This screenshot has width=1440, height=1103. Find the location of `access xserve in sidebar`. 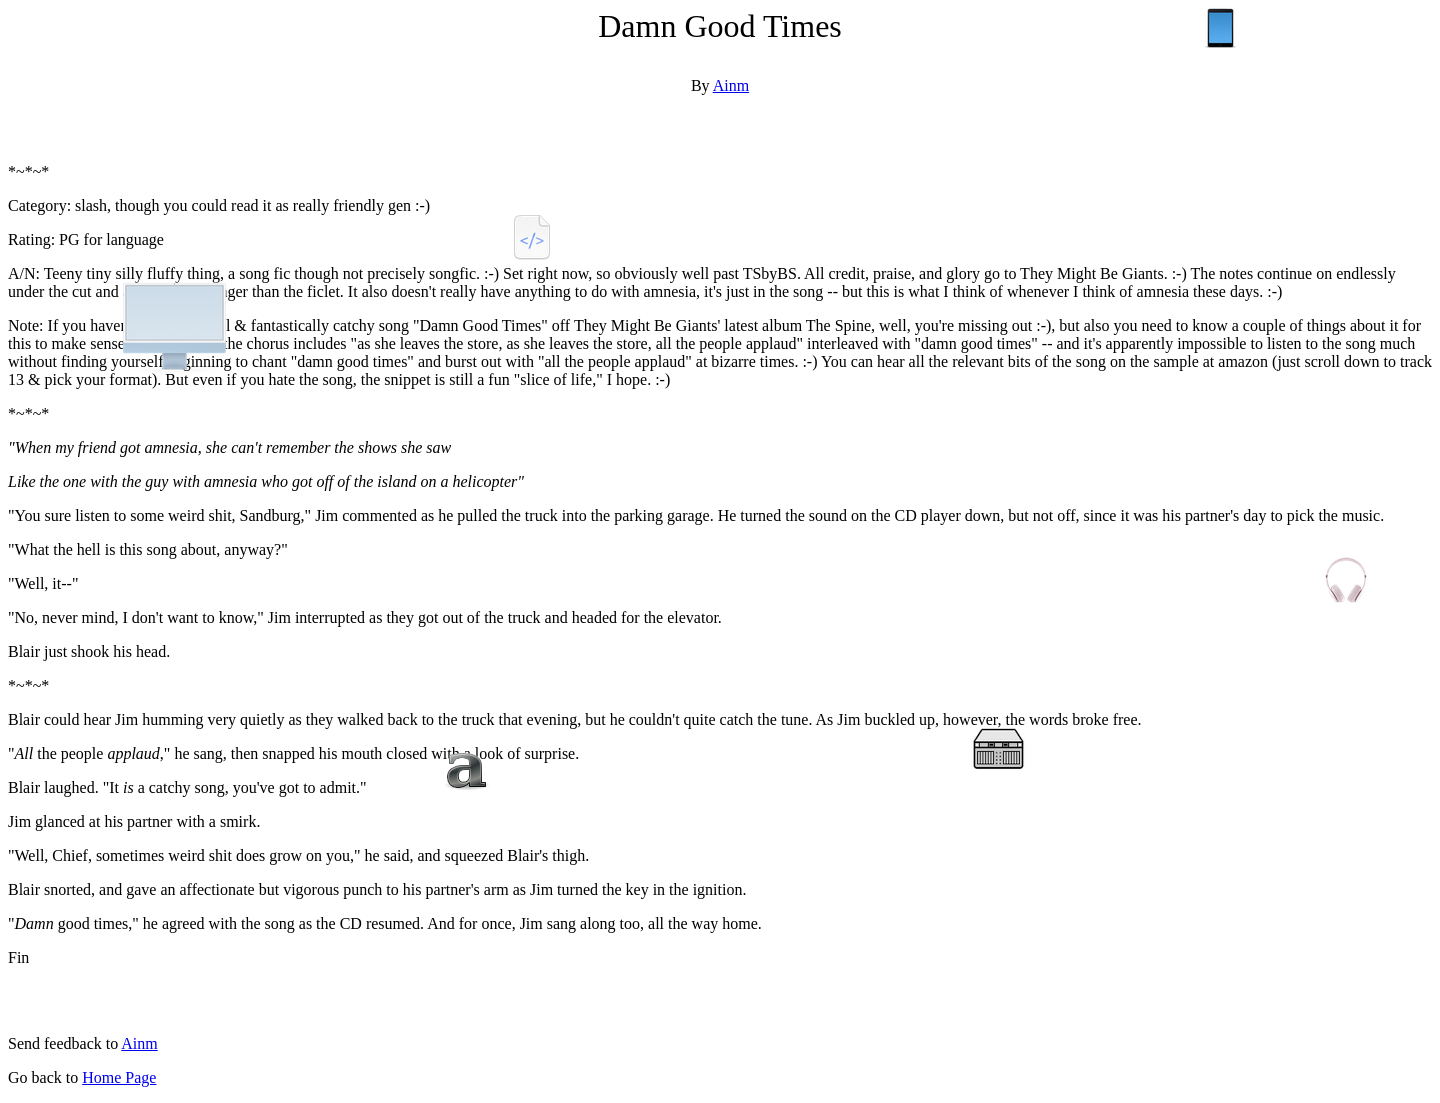

access xserve in sidebar is located at coordinates (998, 747).